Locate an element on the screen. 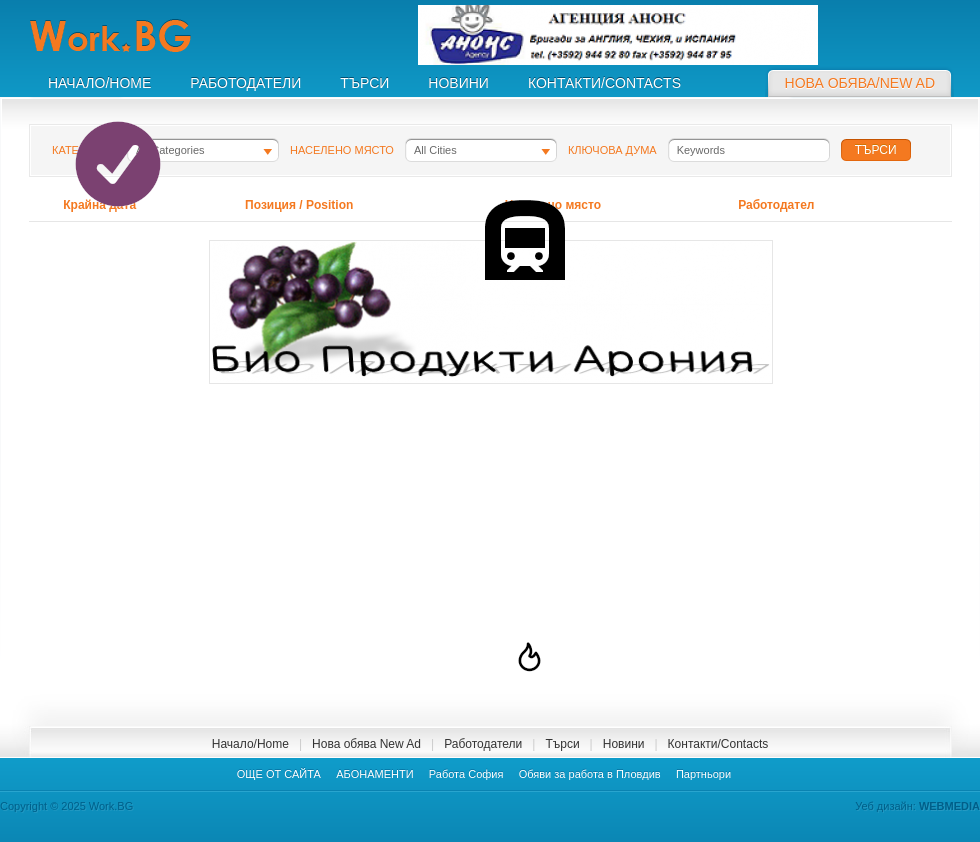 Image resolution: width=980 pixels, height=842 pixels. view subway or metro transit options is located at coordinates (525, 240).